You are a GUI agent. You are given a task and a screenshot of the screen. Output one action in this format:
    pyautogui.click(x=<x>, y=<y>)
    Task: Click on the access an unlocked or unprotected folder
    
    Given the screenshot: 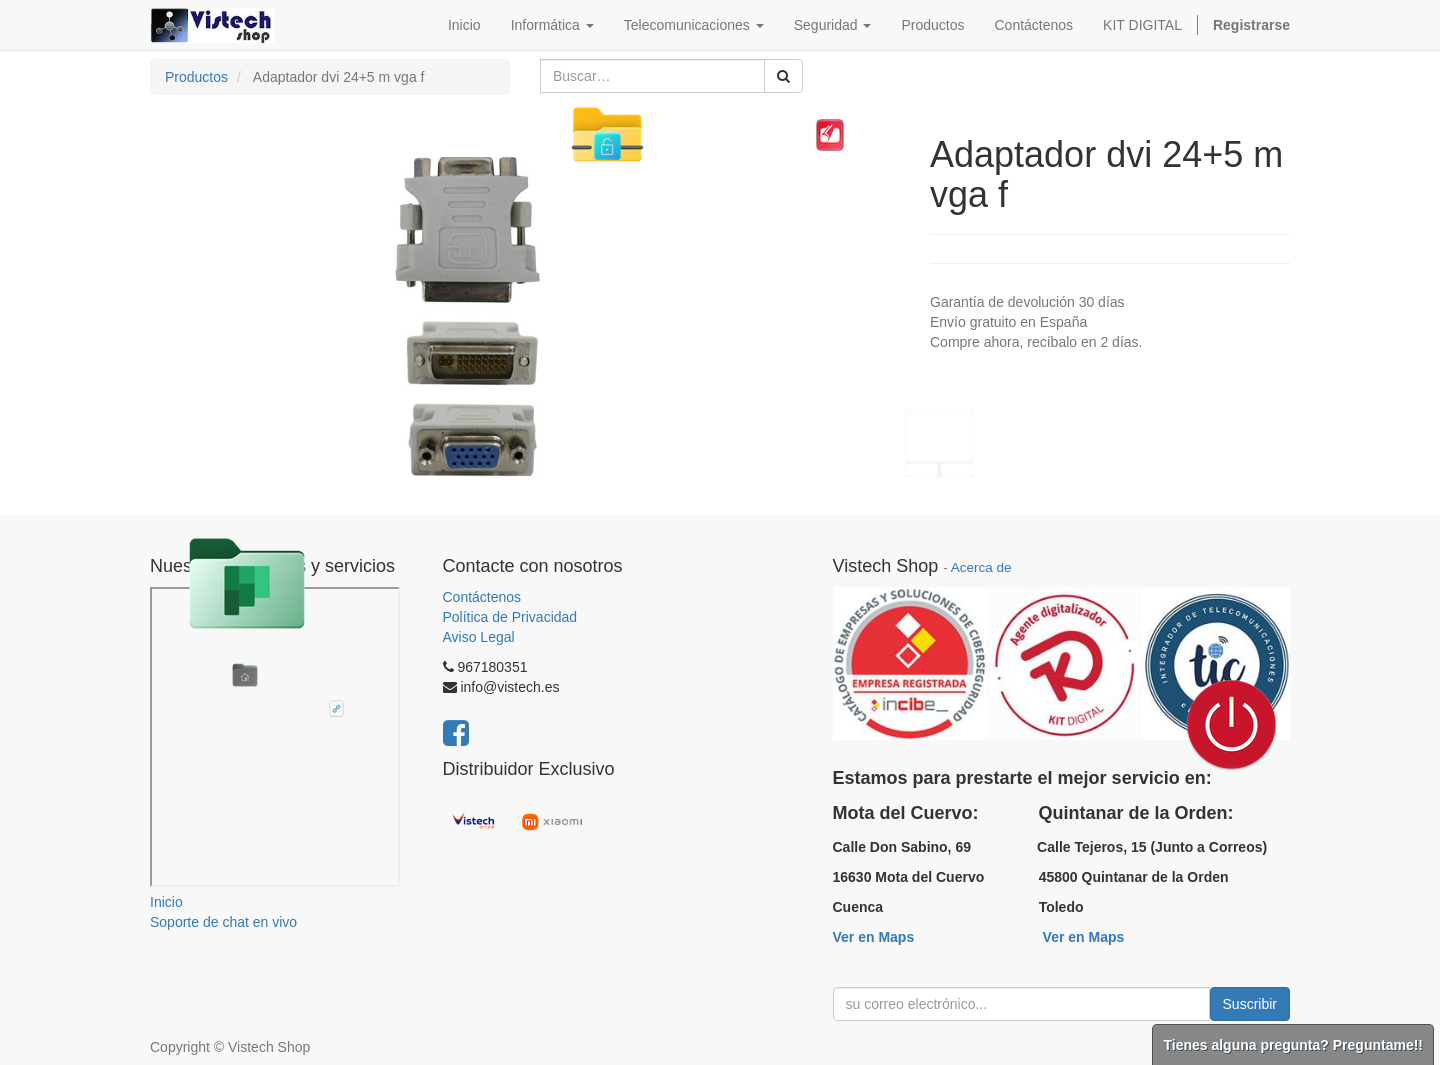 What is the action you would take?
    pyautogui.click(x=607, y=136)
    